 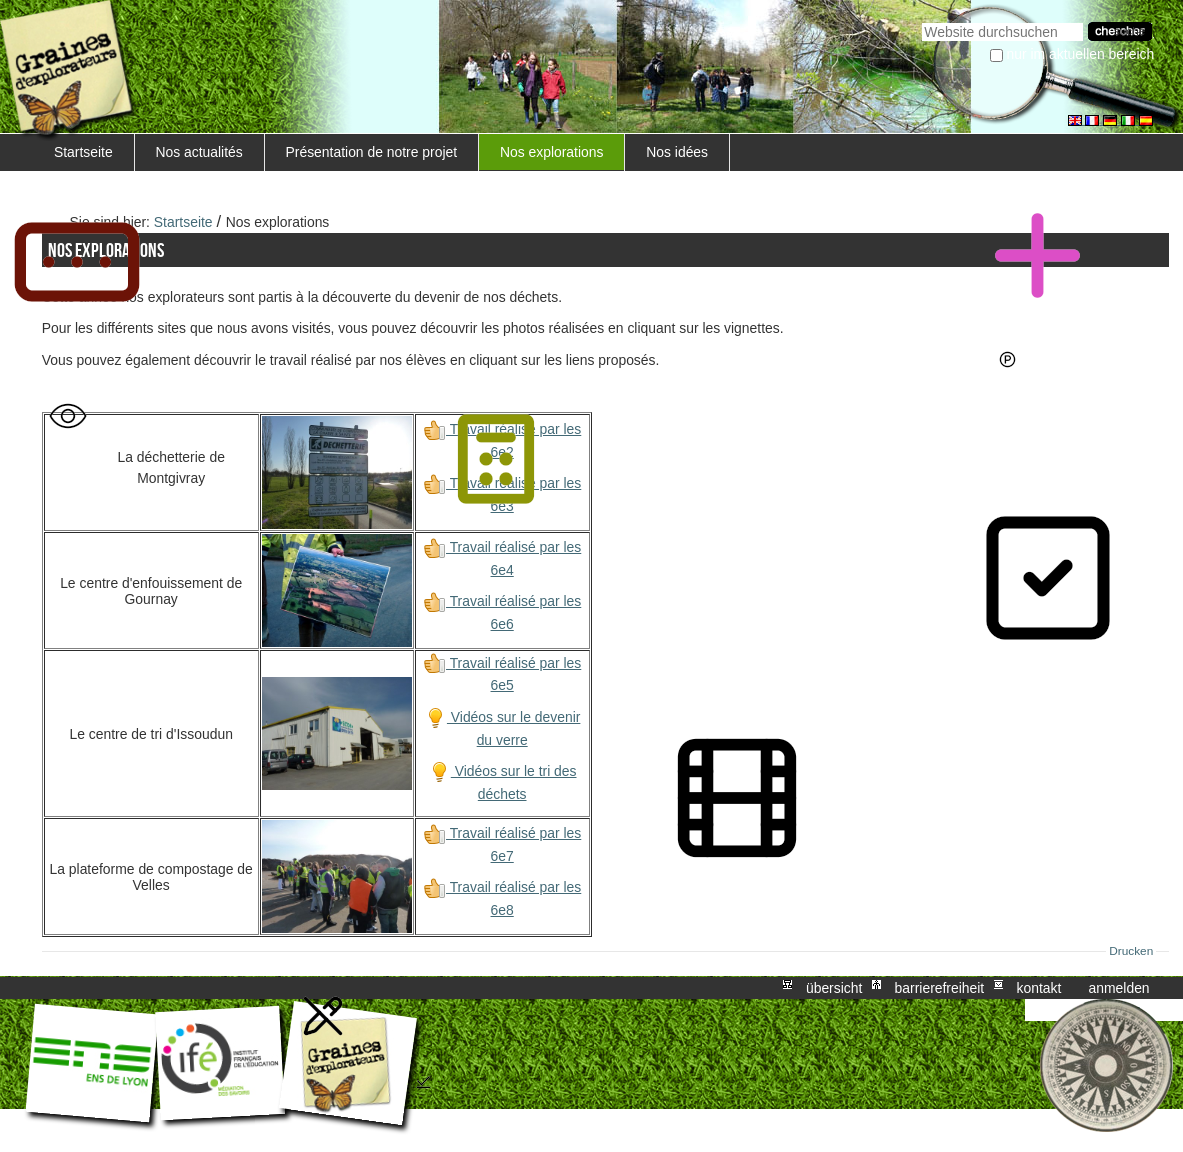 What do you see at coordinates (737, 798) in the screenshot?
I see `access video or movie content` at bounding box center [737, 798].